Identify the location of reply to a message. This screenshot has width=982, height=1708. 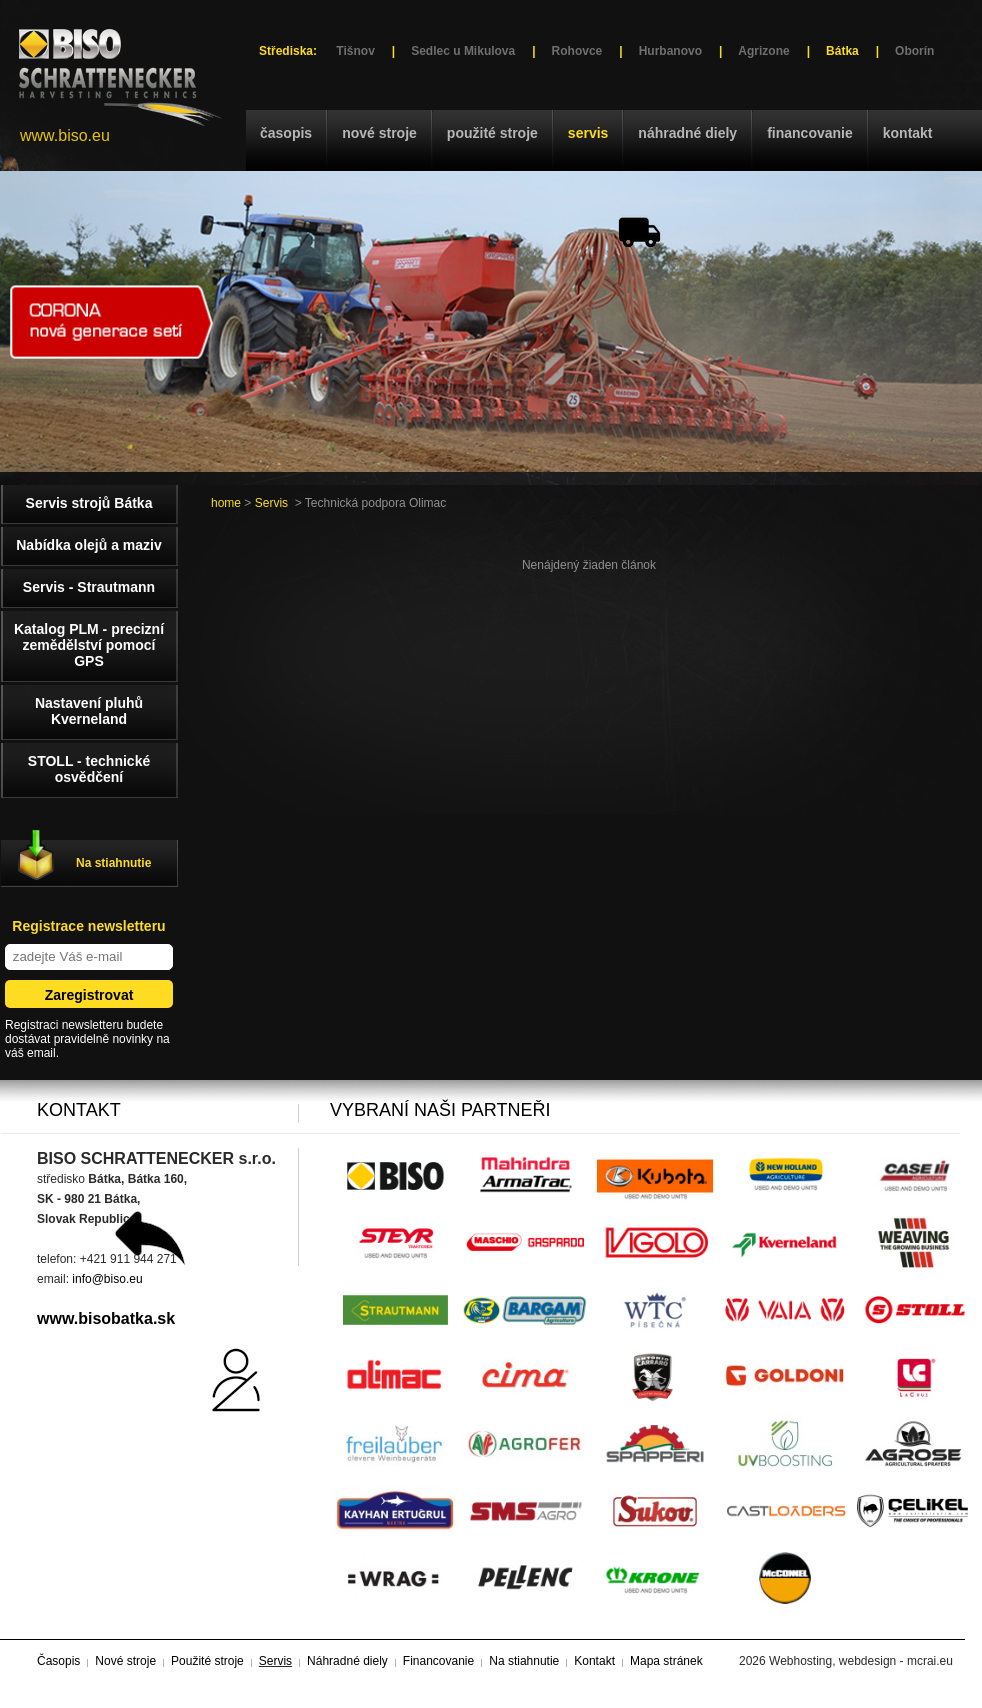
(149, 1233).